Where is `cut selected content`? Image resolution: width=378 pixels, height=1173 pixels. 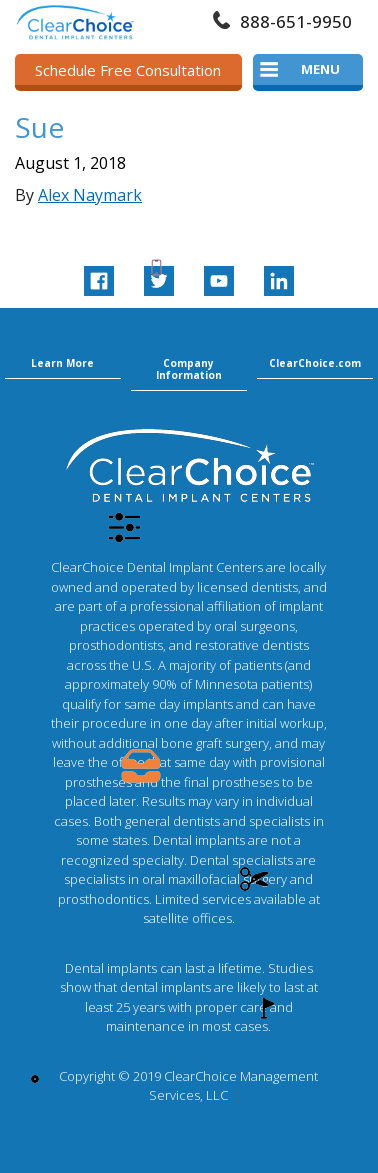
cut selected content is located at coordinates (254, 879).